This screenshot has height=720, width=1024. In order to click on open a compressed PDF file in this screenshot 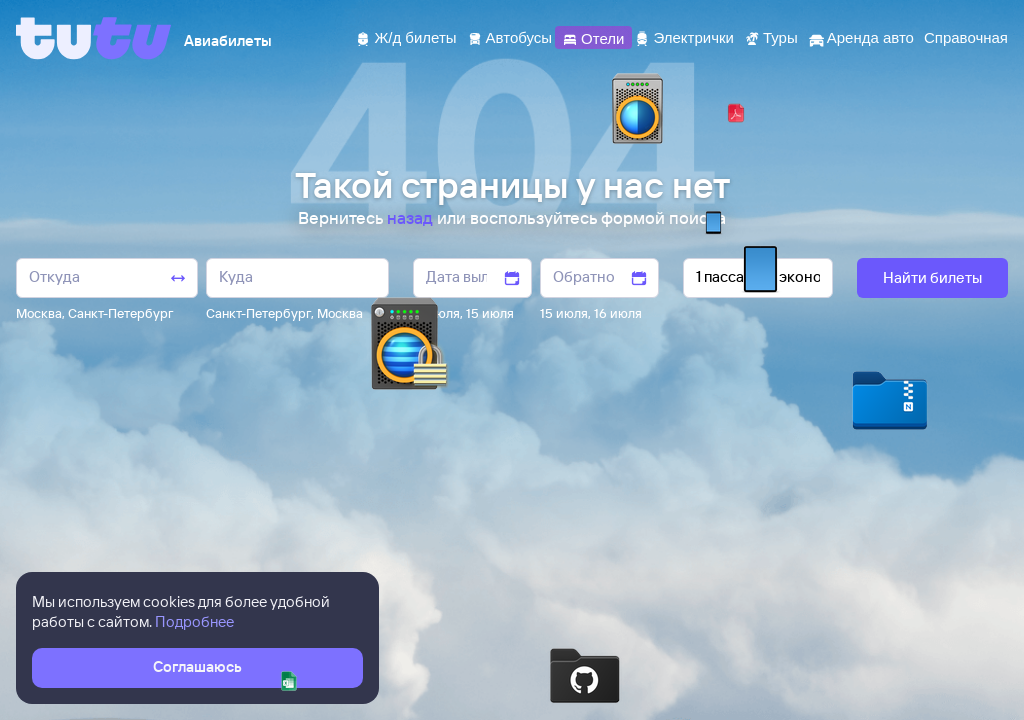, I will do `click(736, 113)`.